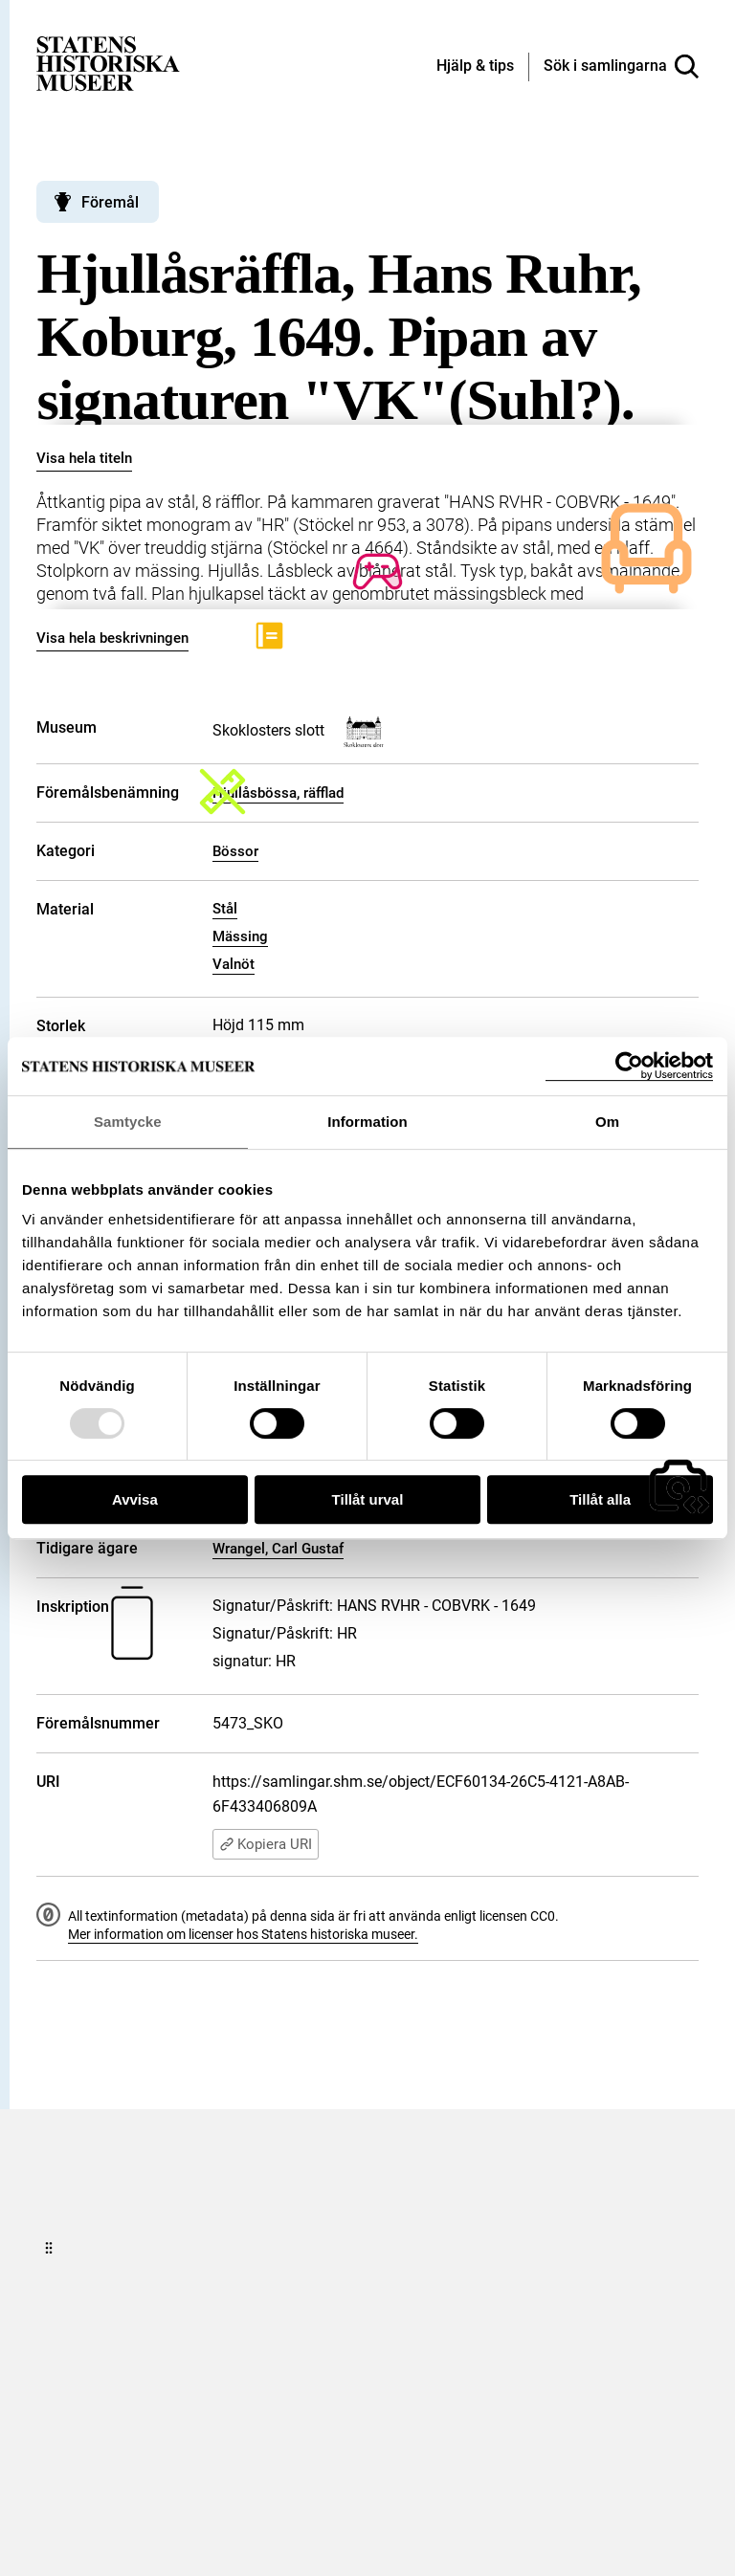 The image size is (735, 2576). Describe the element at coordinates (222, 791) in the screenshot. I see `disable measurement tools` at that location.